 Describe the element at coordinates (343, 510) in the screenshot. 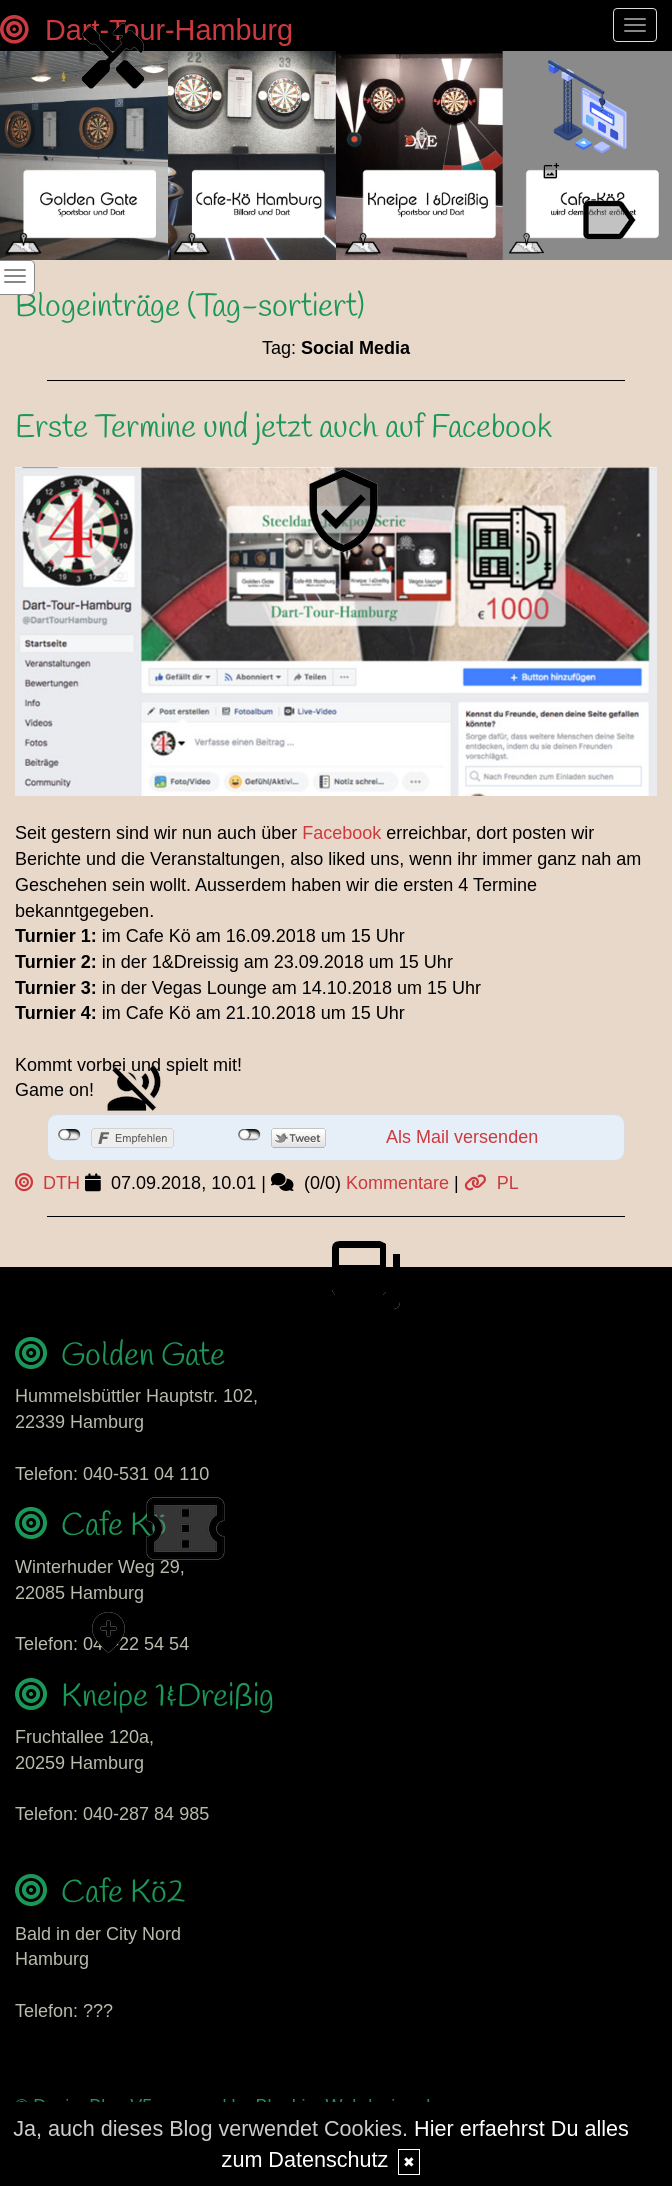

I see `indicates a verified or trusted user account` at that location.